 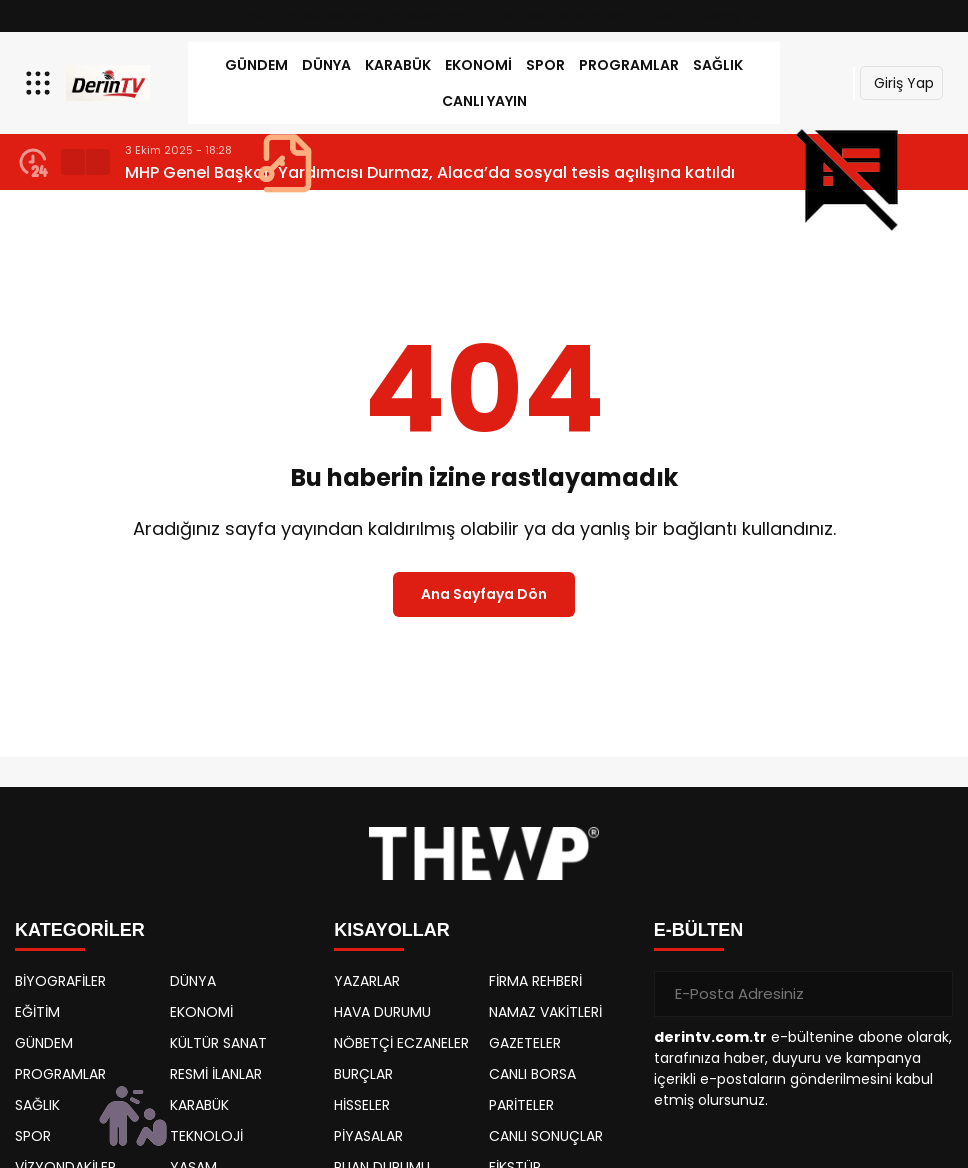 What do you see at coordinates (133, 1116) in the screenshot?
I see `report harassment or bullying behavior` at bounding box center [133, 1116].